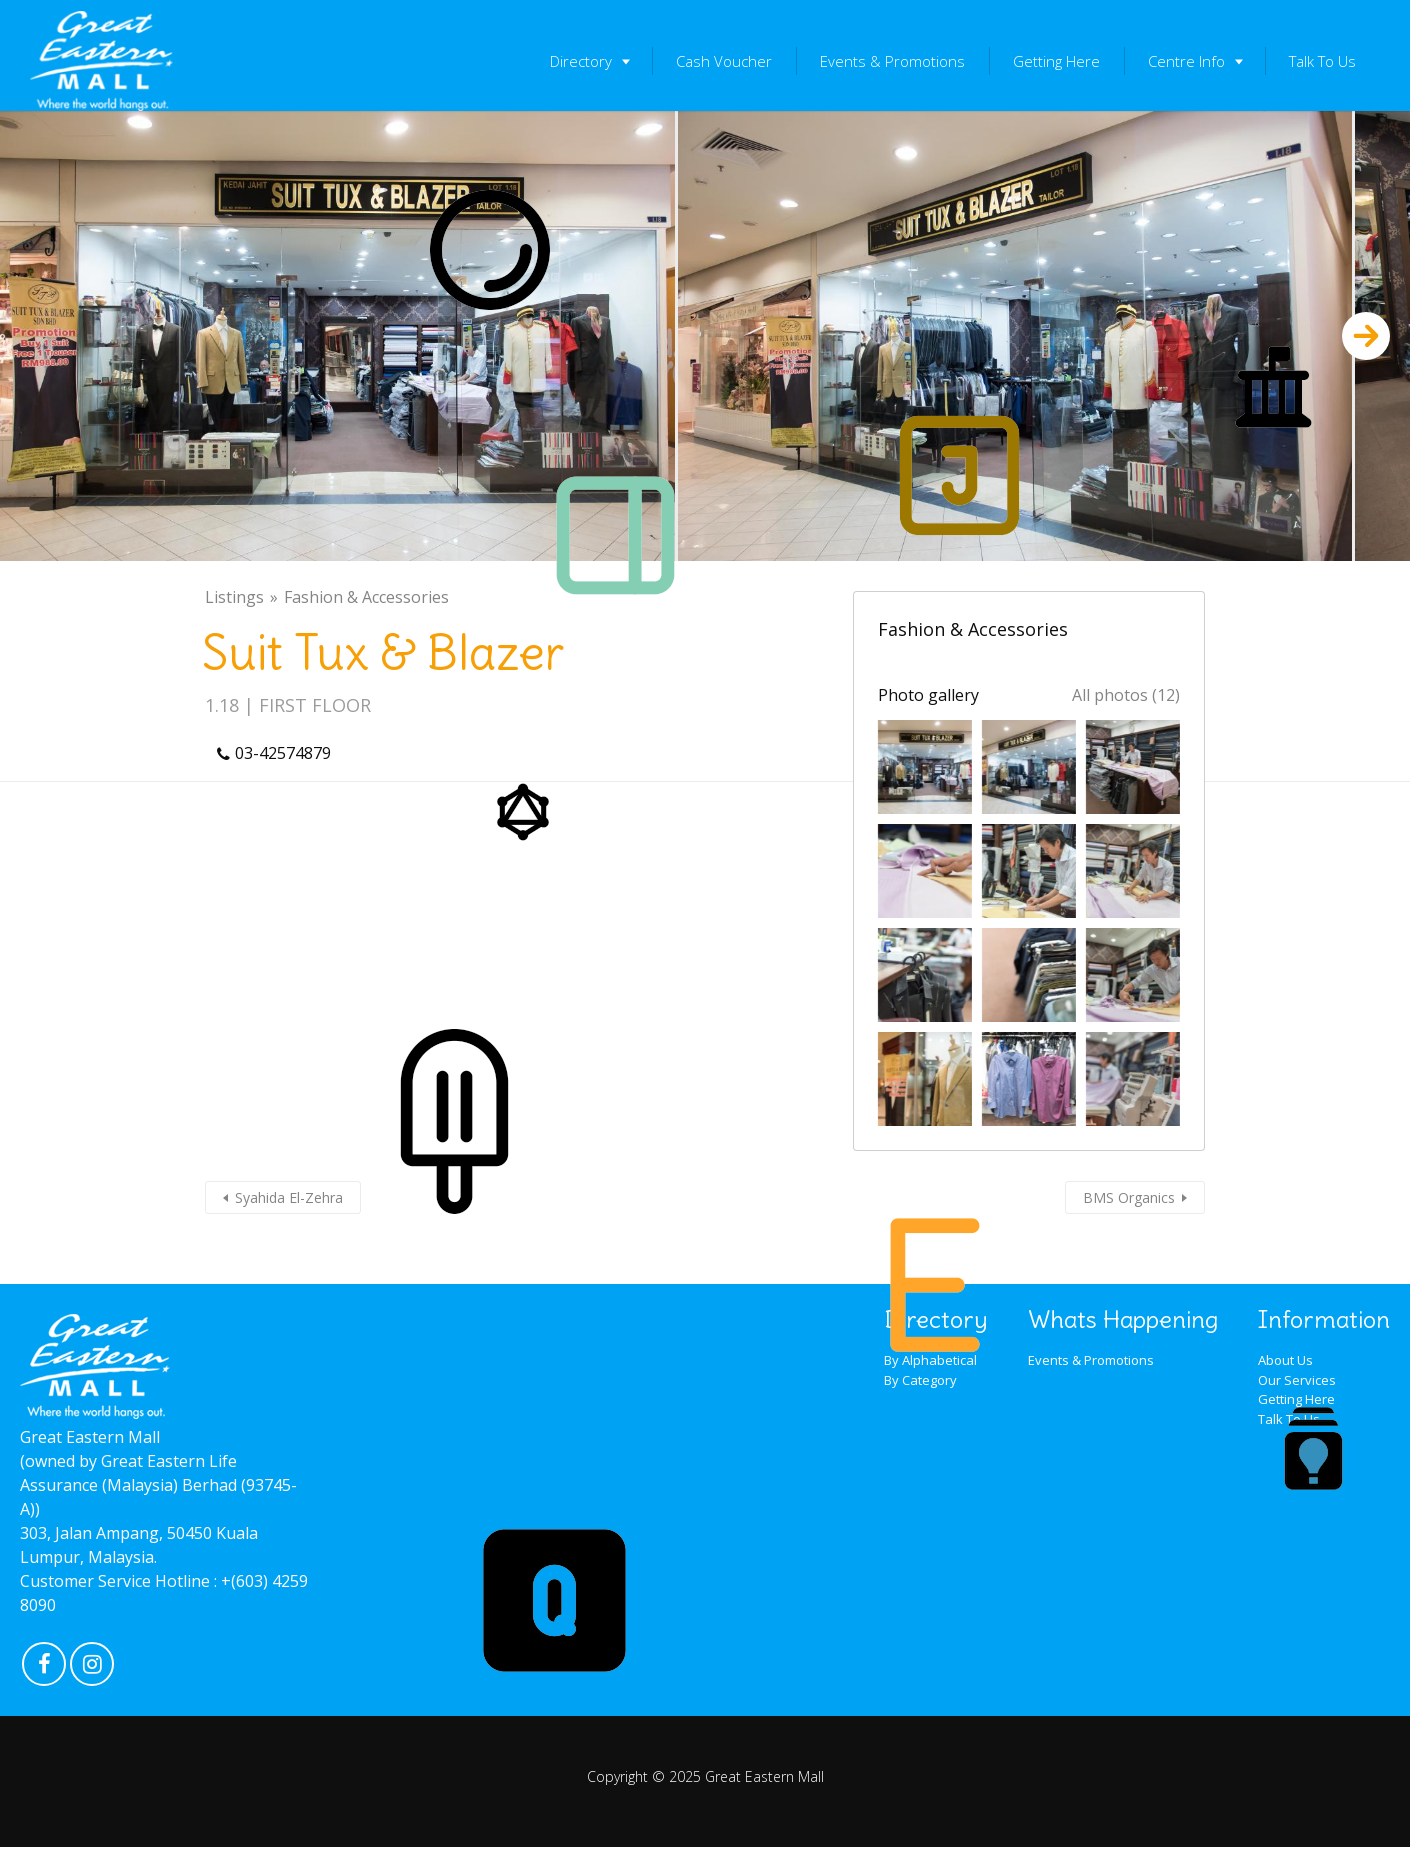 The width and height of the screenshot is (1410, 1857). What do you see at coordinates (615, 535) in the screenshot?
I see `toggle right sidebar panel` at bounding box center [615, 535].